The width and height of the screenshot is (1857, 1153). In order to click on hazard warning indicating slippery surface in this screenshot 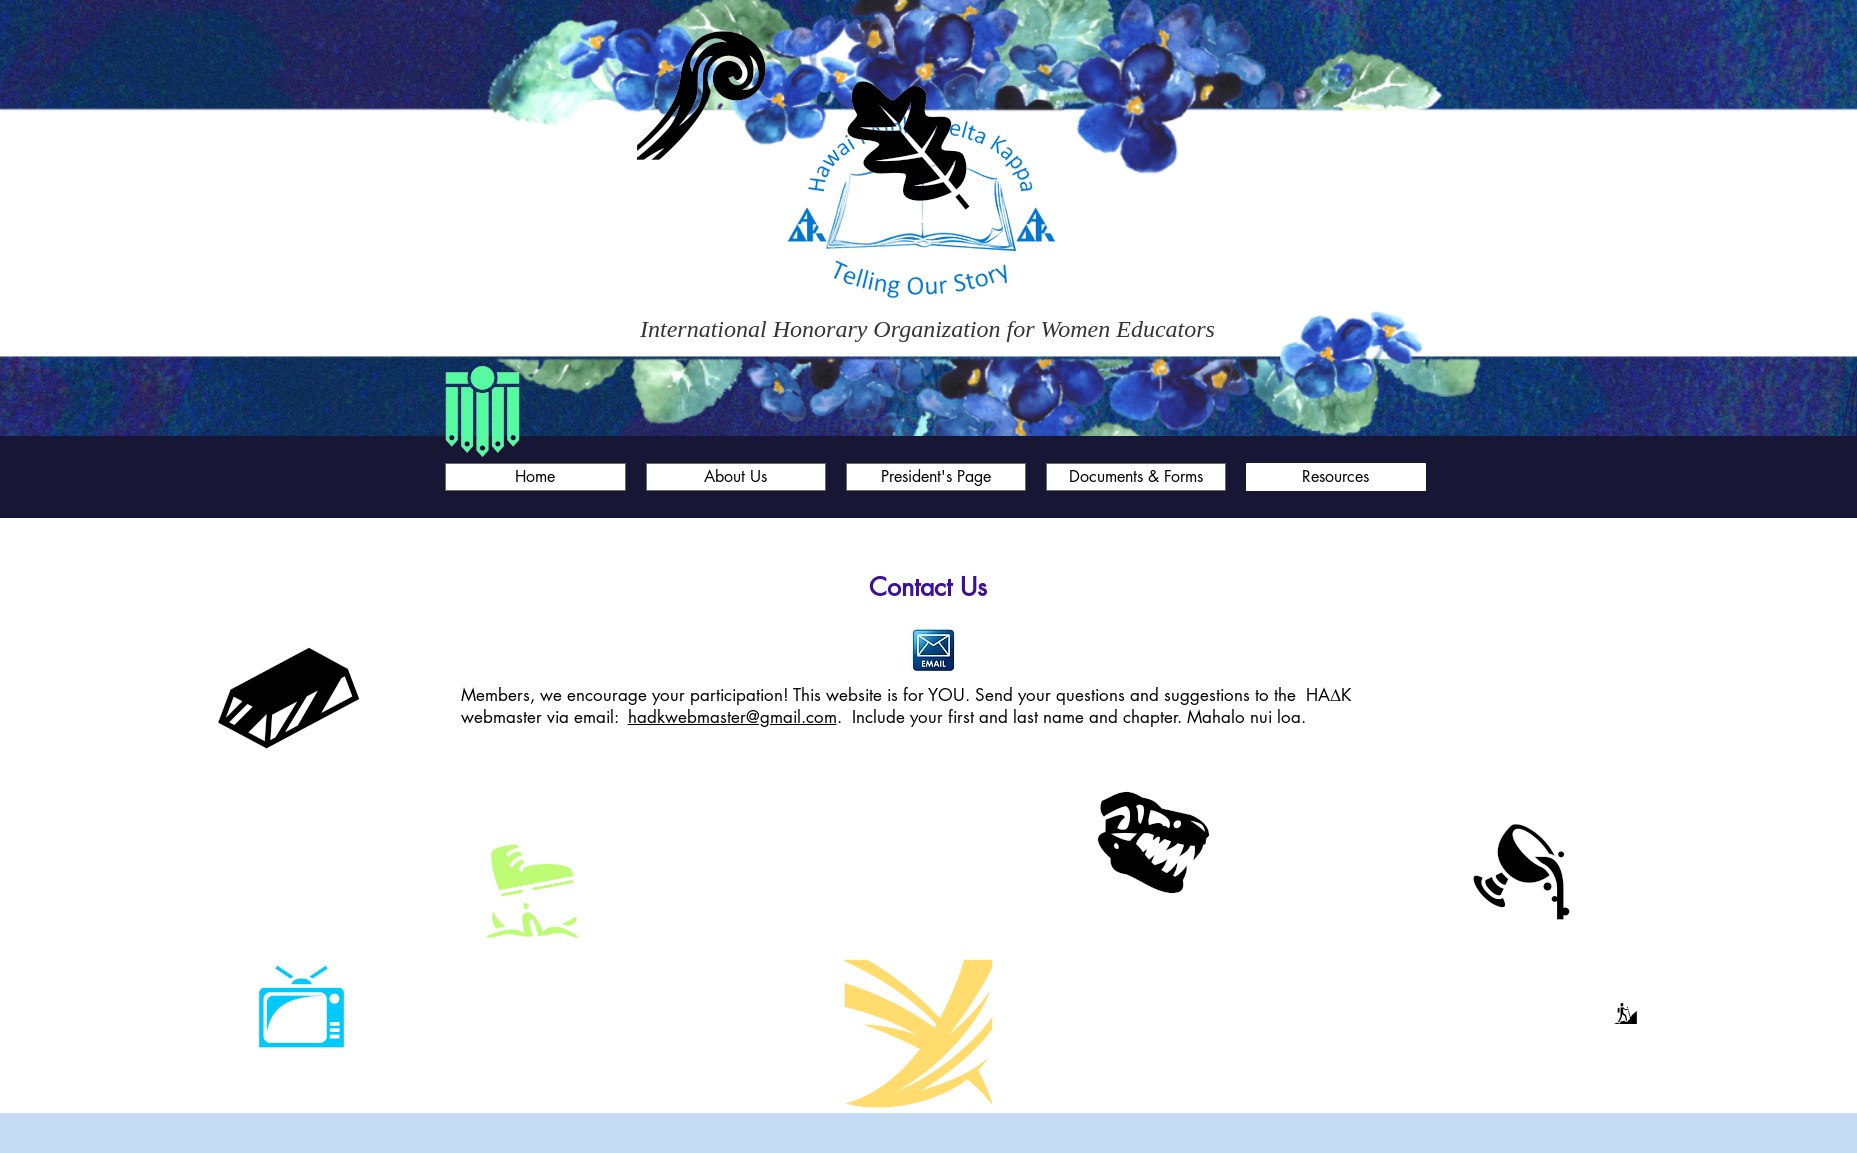, I will do `click(532, 890)`.